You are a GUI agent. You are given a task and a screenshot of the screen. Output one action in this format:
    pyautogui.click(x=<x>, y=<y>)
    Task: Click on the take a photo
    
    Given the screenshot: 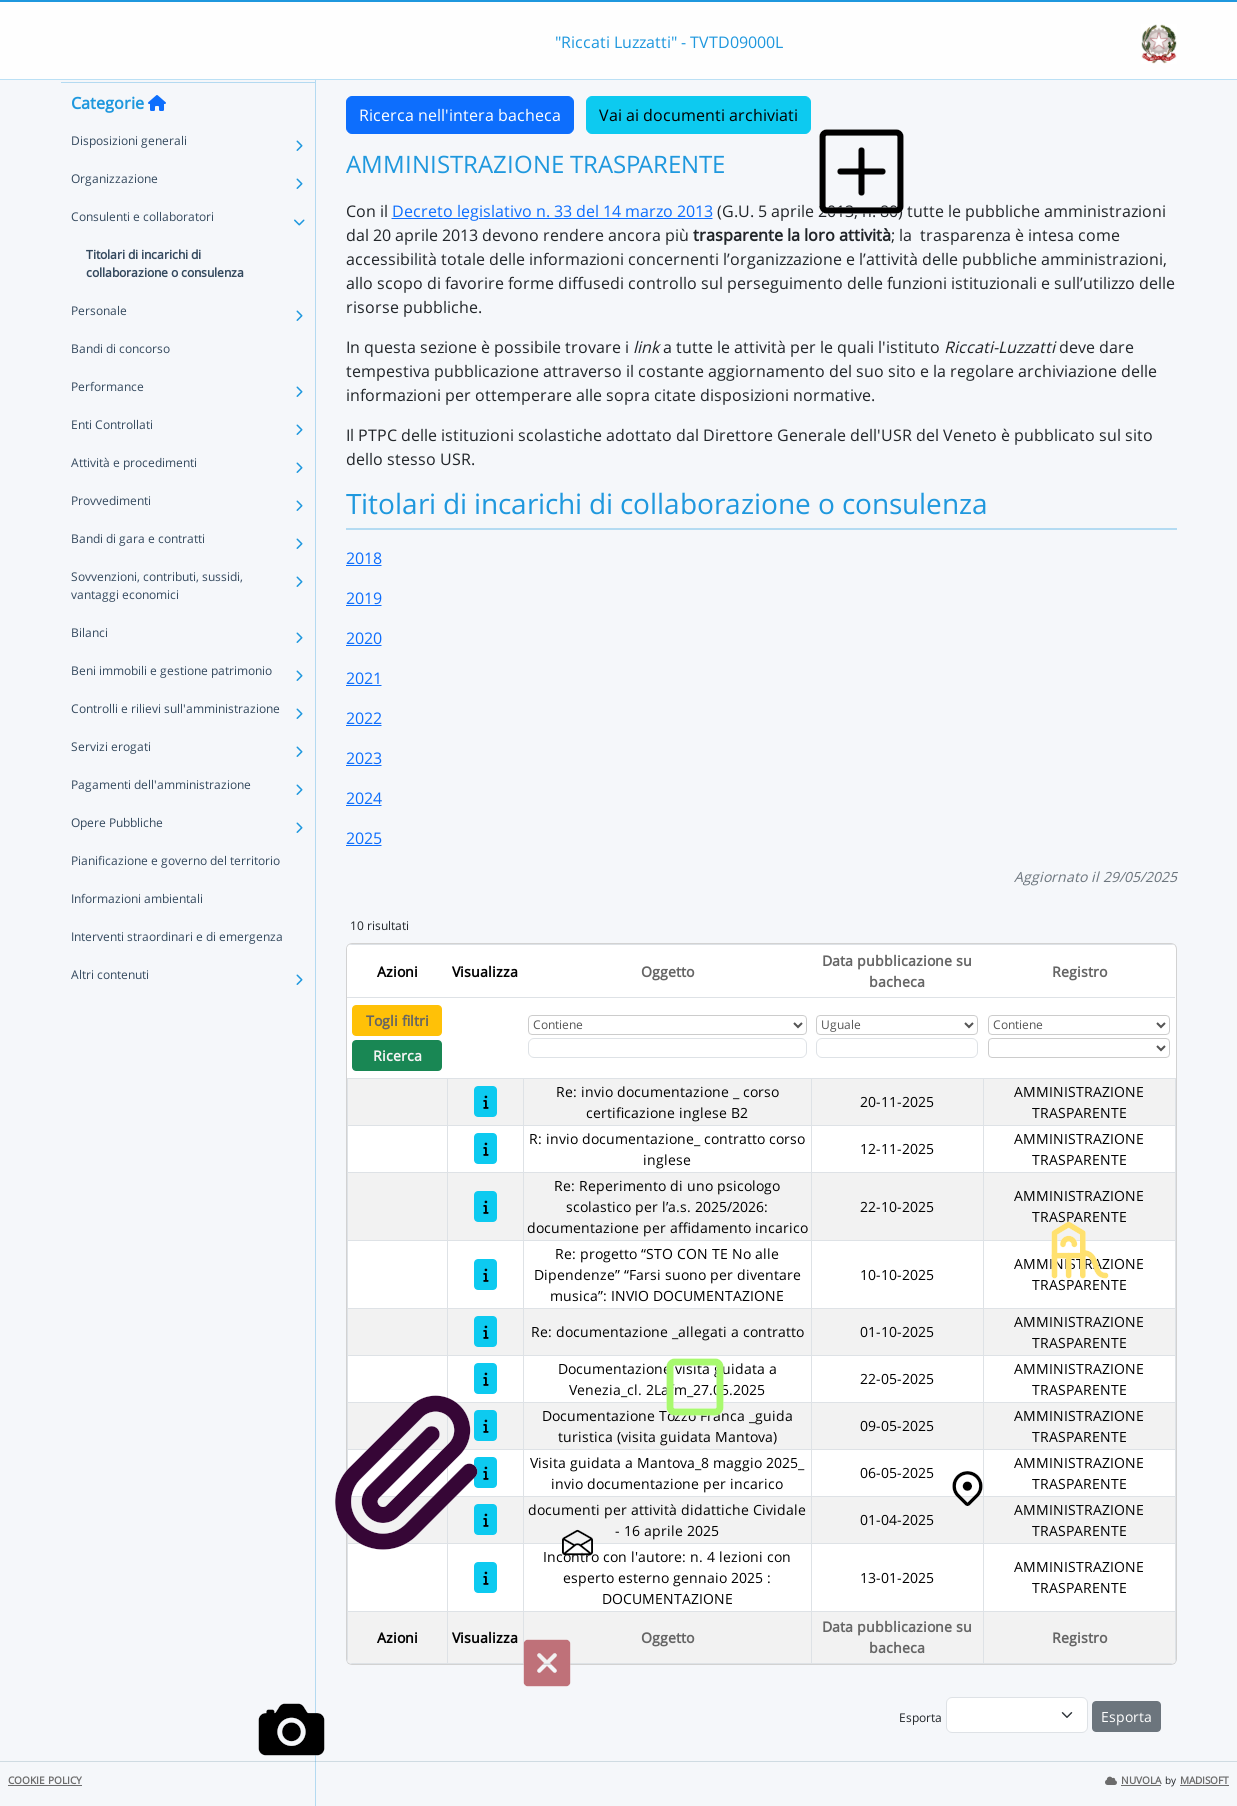 What is the action you would take?
    pyautogui.click(x=291, y=1729)
    